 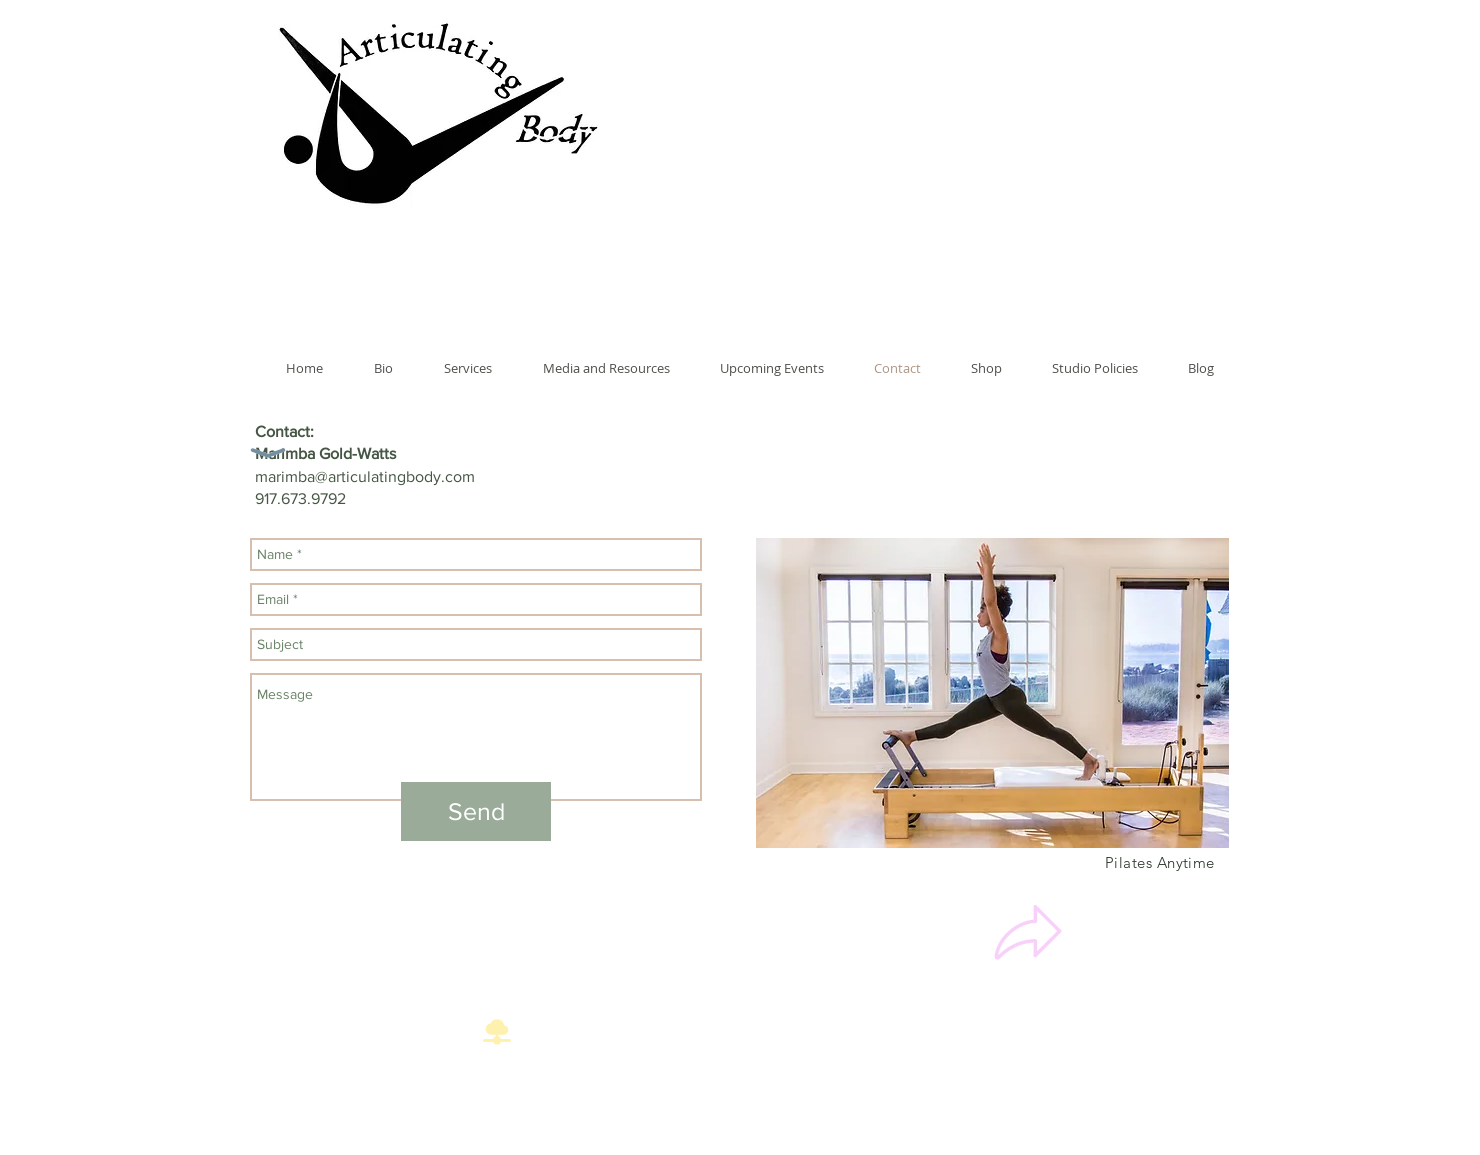 I want to click on cloud data sync status, so click(x=497, y=1032).